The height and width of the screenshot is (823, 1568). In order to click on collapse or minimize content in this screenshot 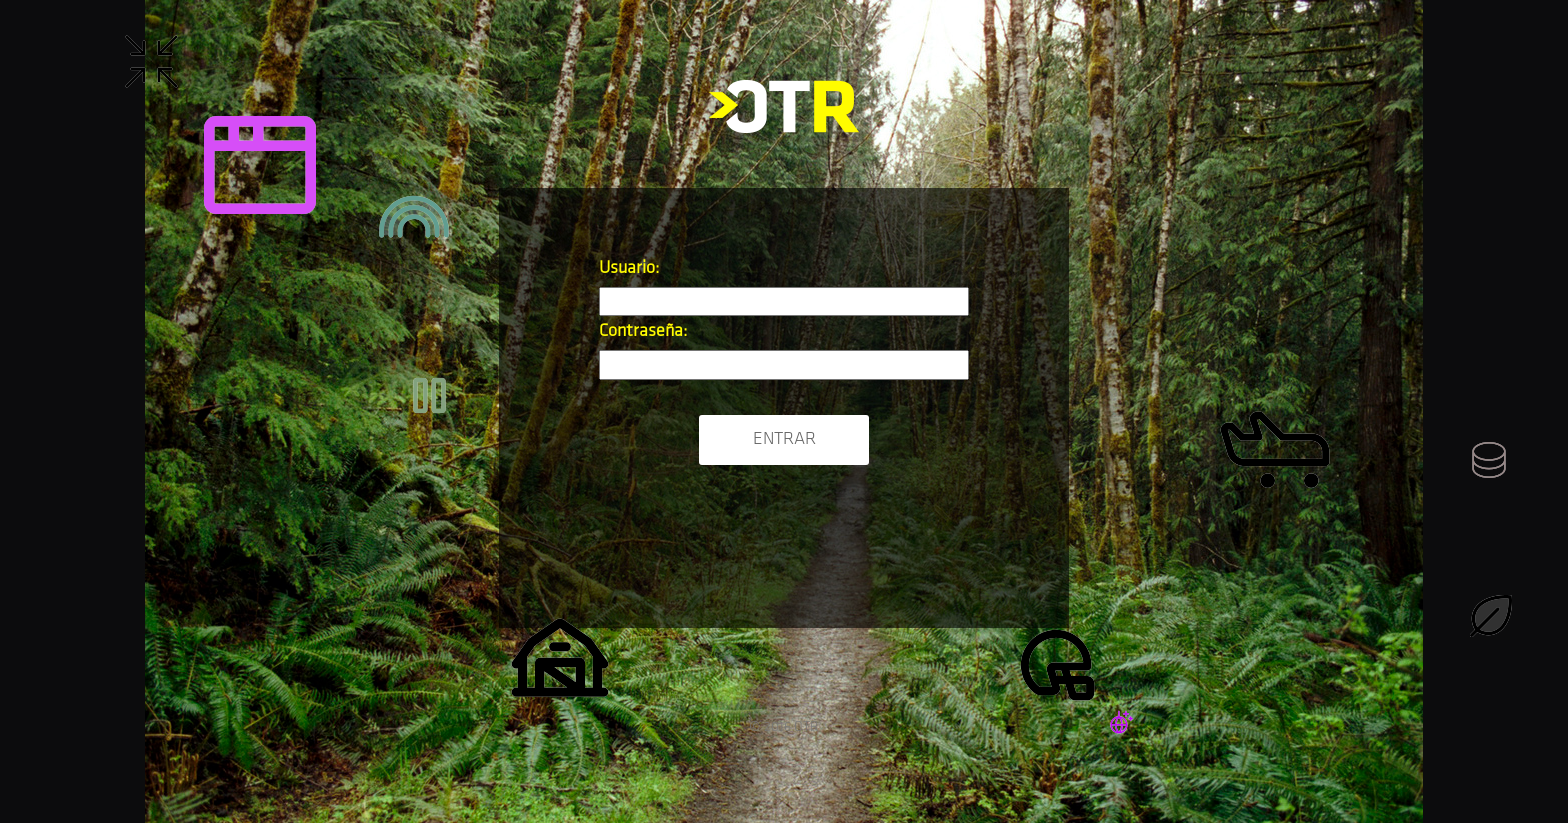, I will do `click(151, 61)`.